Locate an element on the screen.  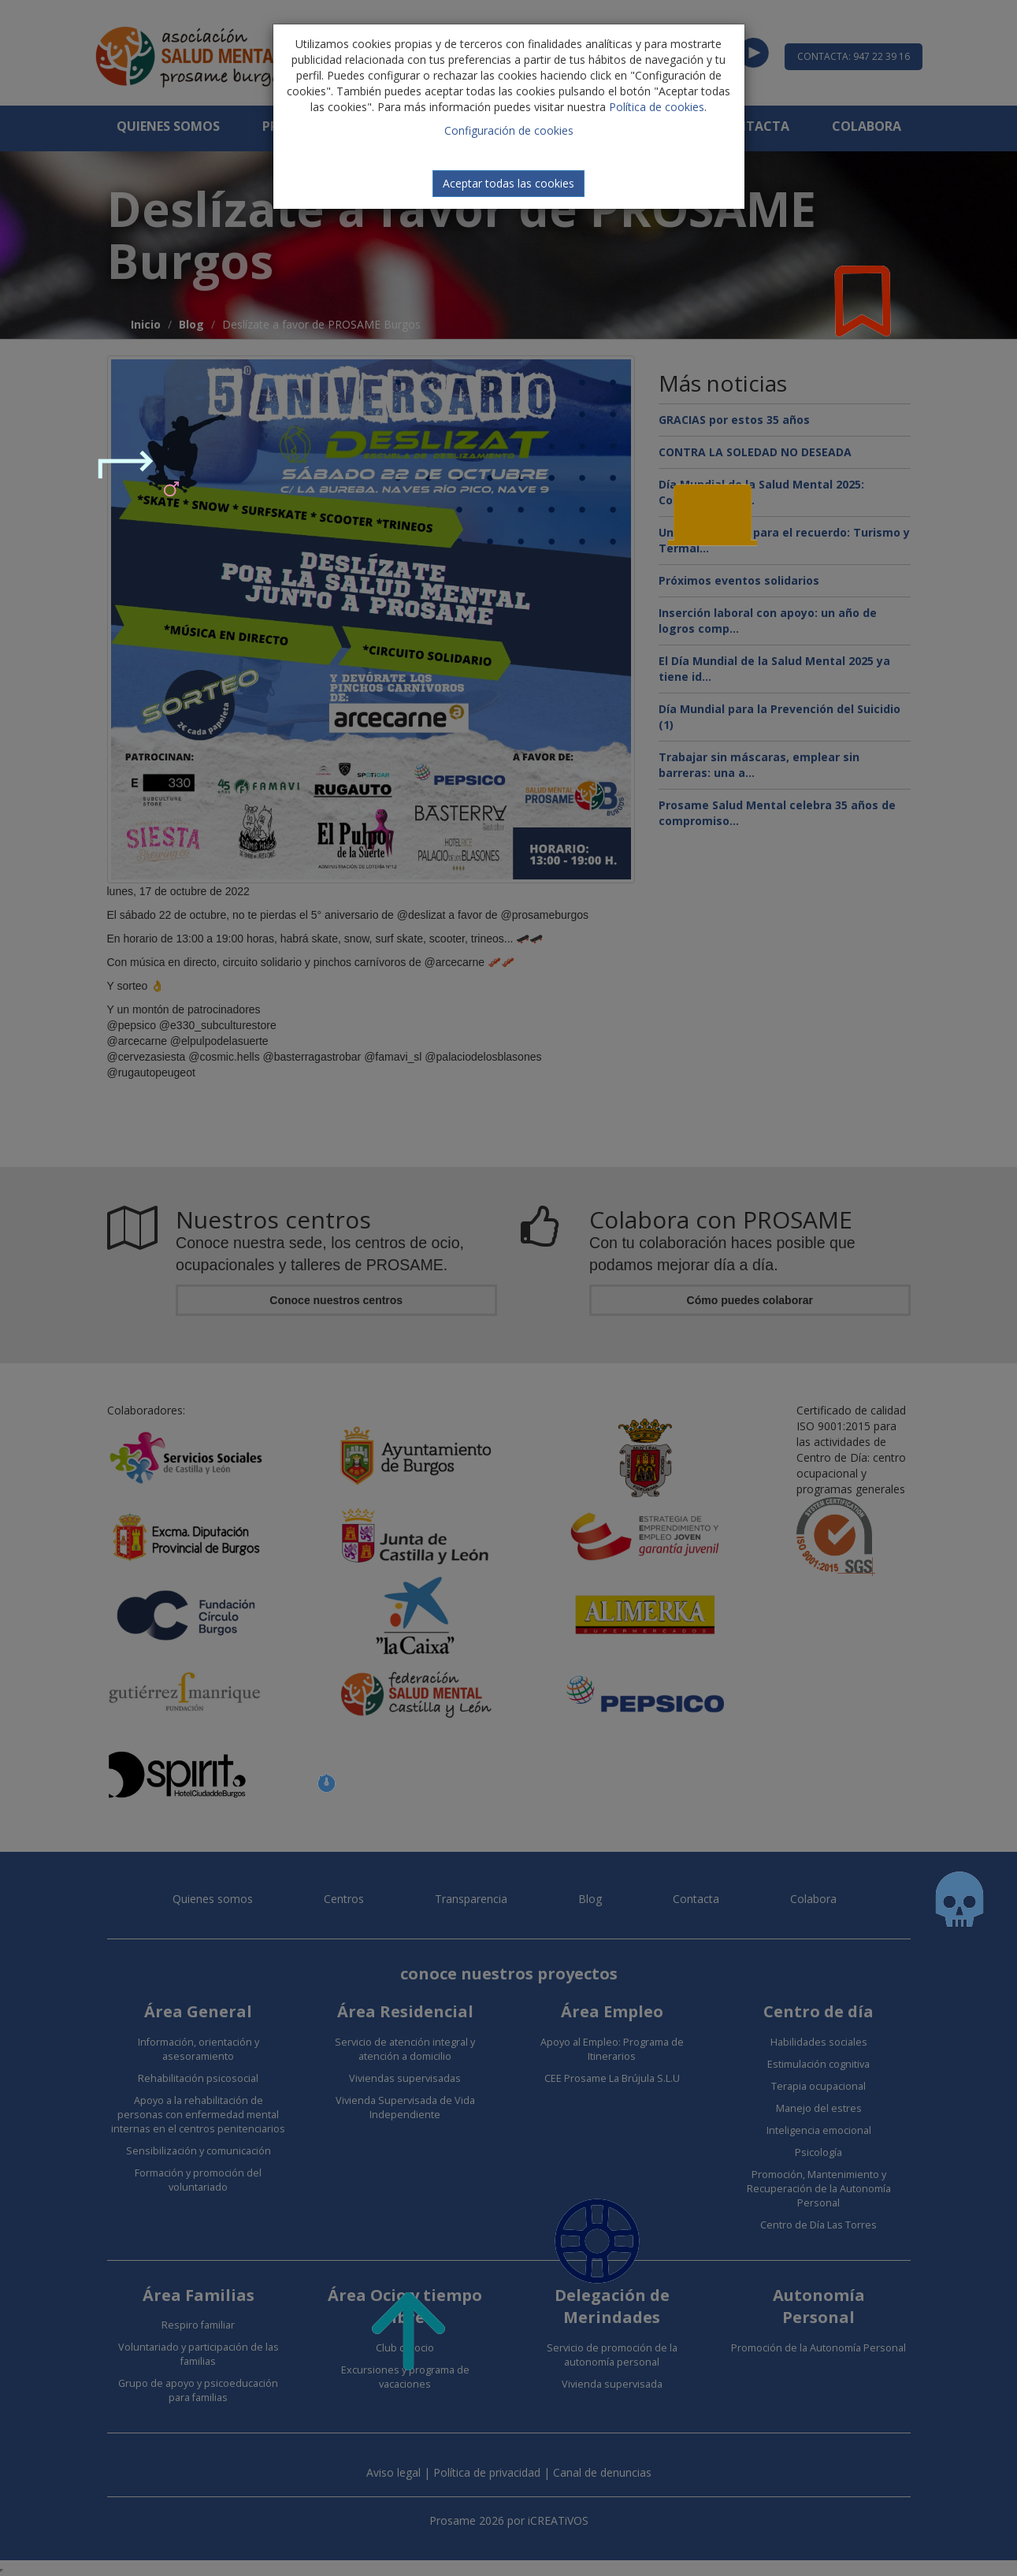
indicates danger or hazardous content is located at coordinates (959, 1899).